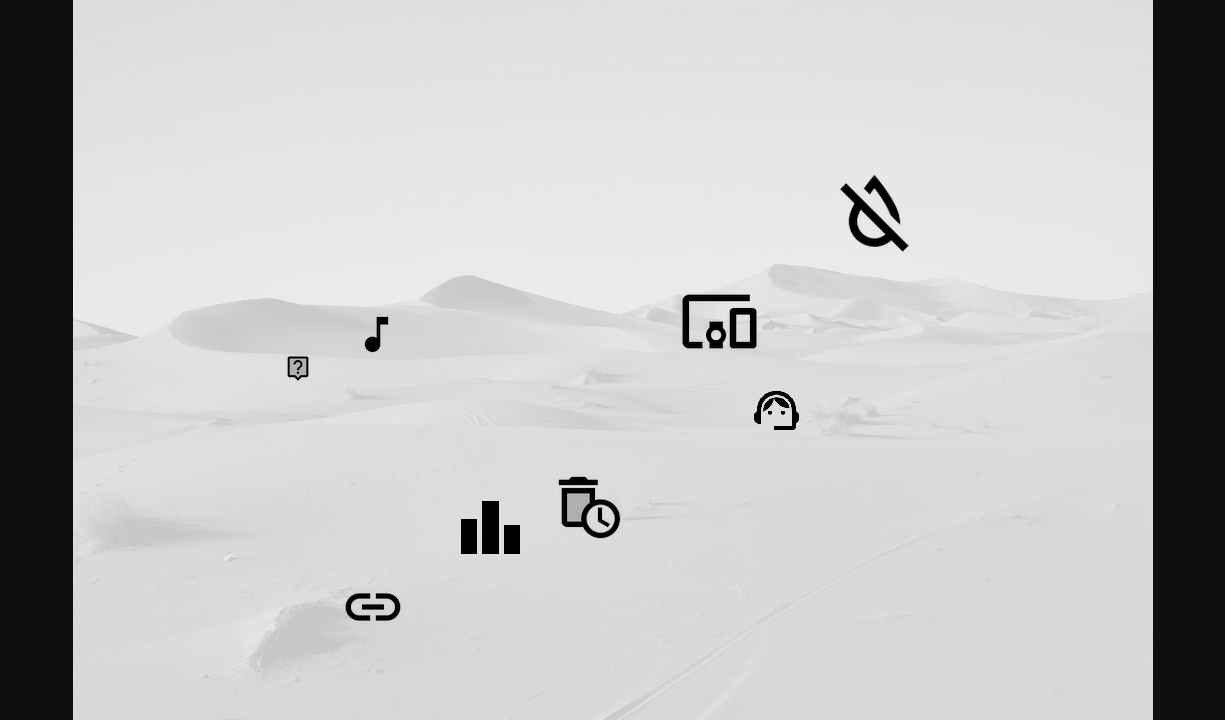 The width and height of the screenshot is (1225, 720). Describe the element at coordinates (776, 410) in the screenshot. I see `contact customer support` at that location.